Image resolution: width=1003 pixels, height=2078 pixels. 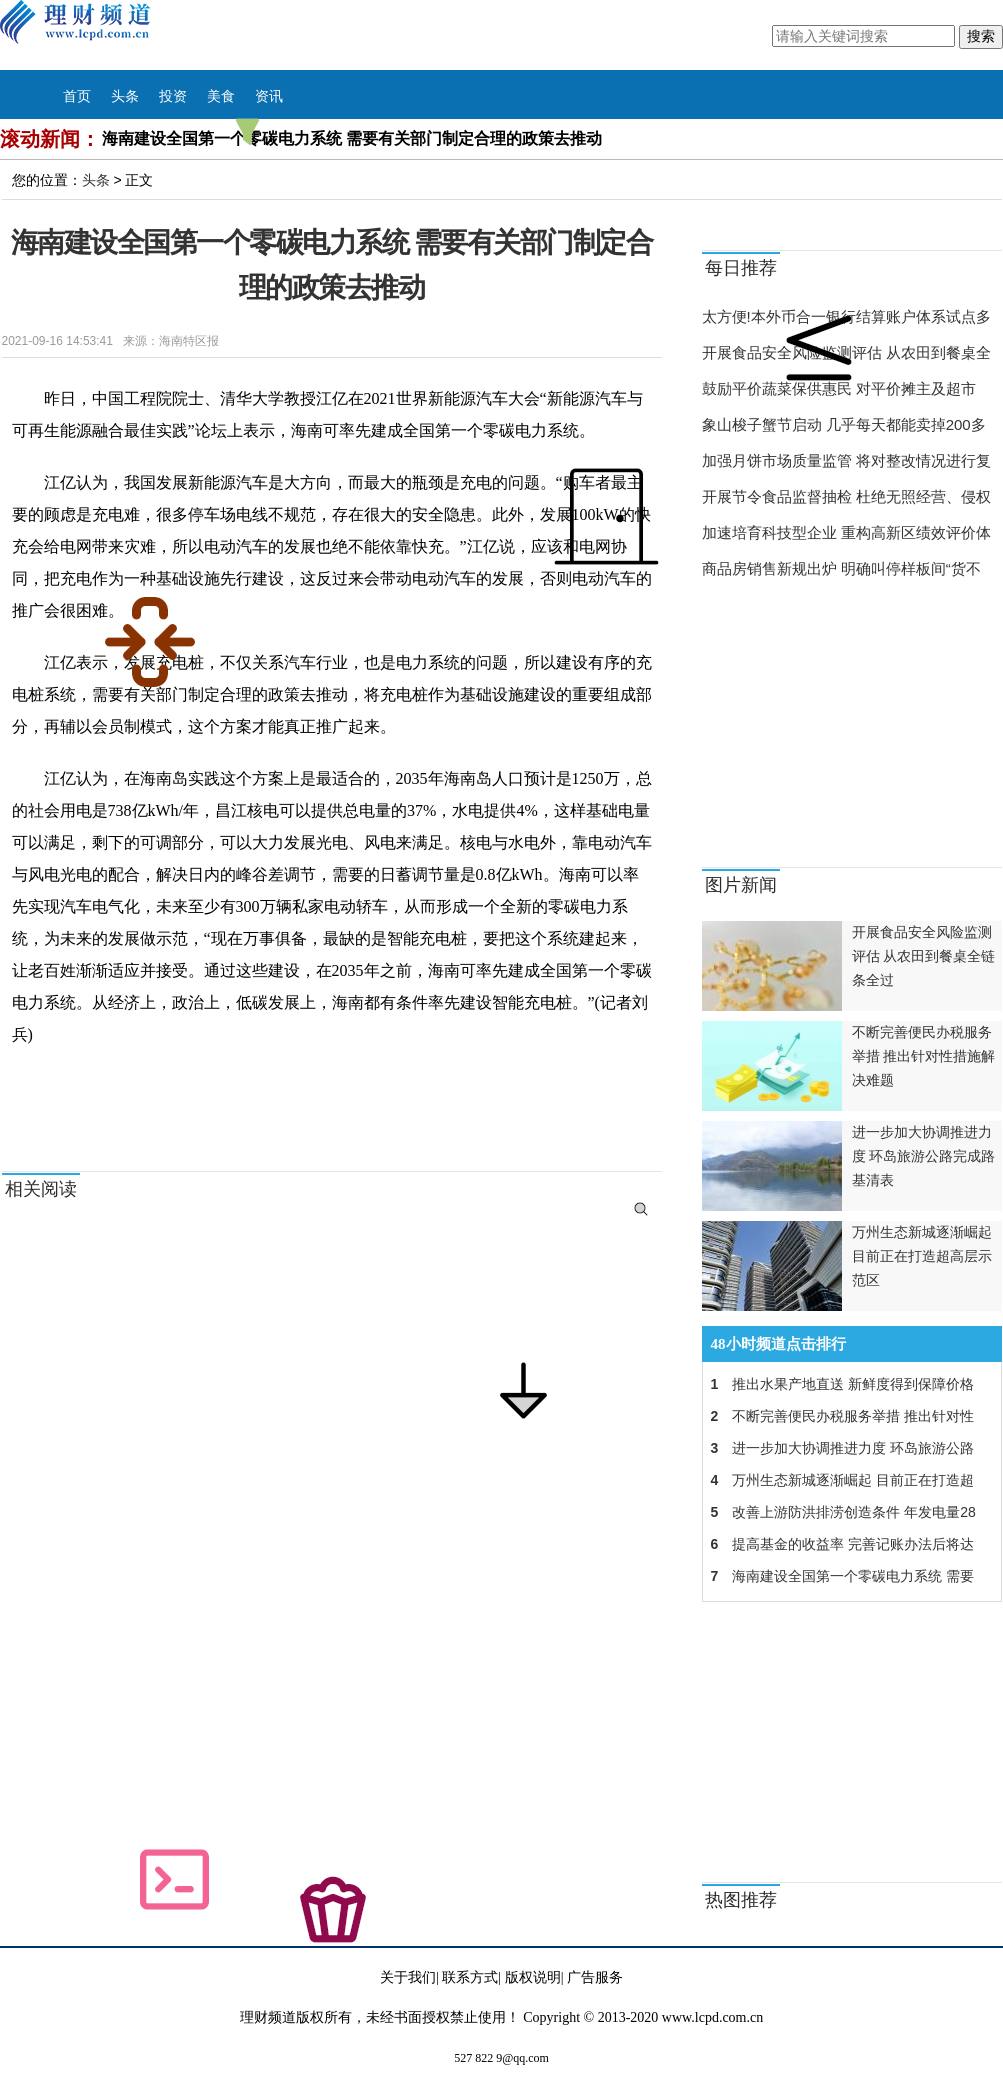 What do you see at coordinates (333, 1912) in the screenshot?
I see `access movies or entertainment section` at bounding box center [333, 1912].